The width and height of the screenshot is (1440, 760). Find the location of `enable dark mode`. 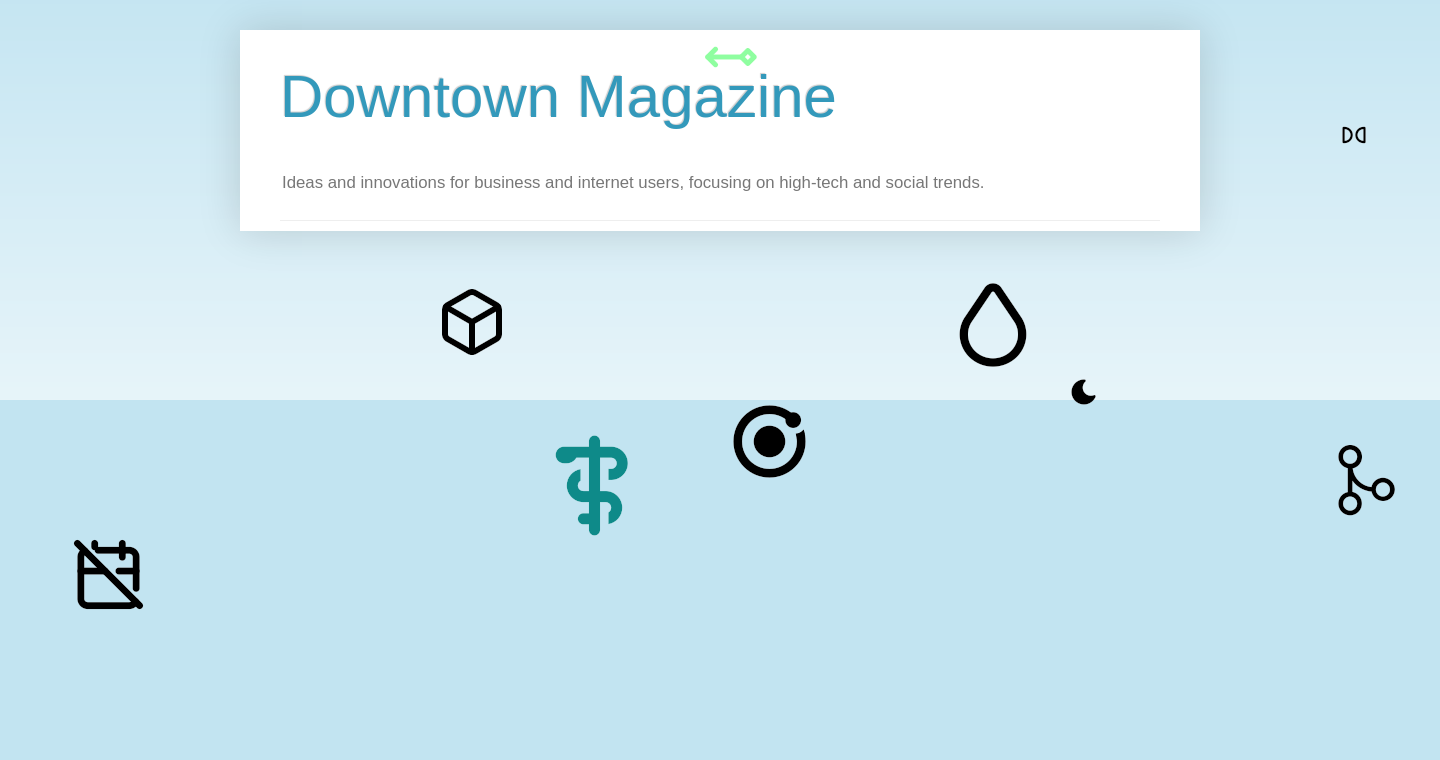

enable dark mode is located at coordinates (1084, 392).